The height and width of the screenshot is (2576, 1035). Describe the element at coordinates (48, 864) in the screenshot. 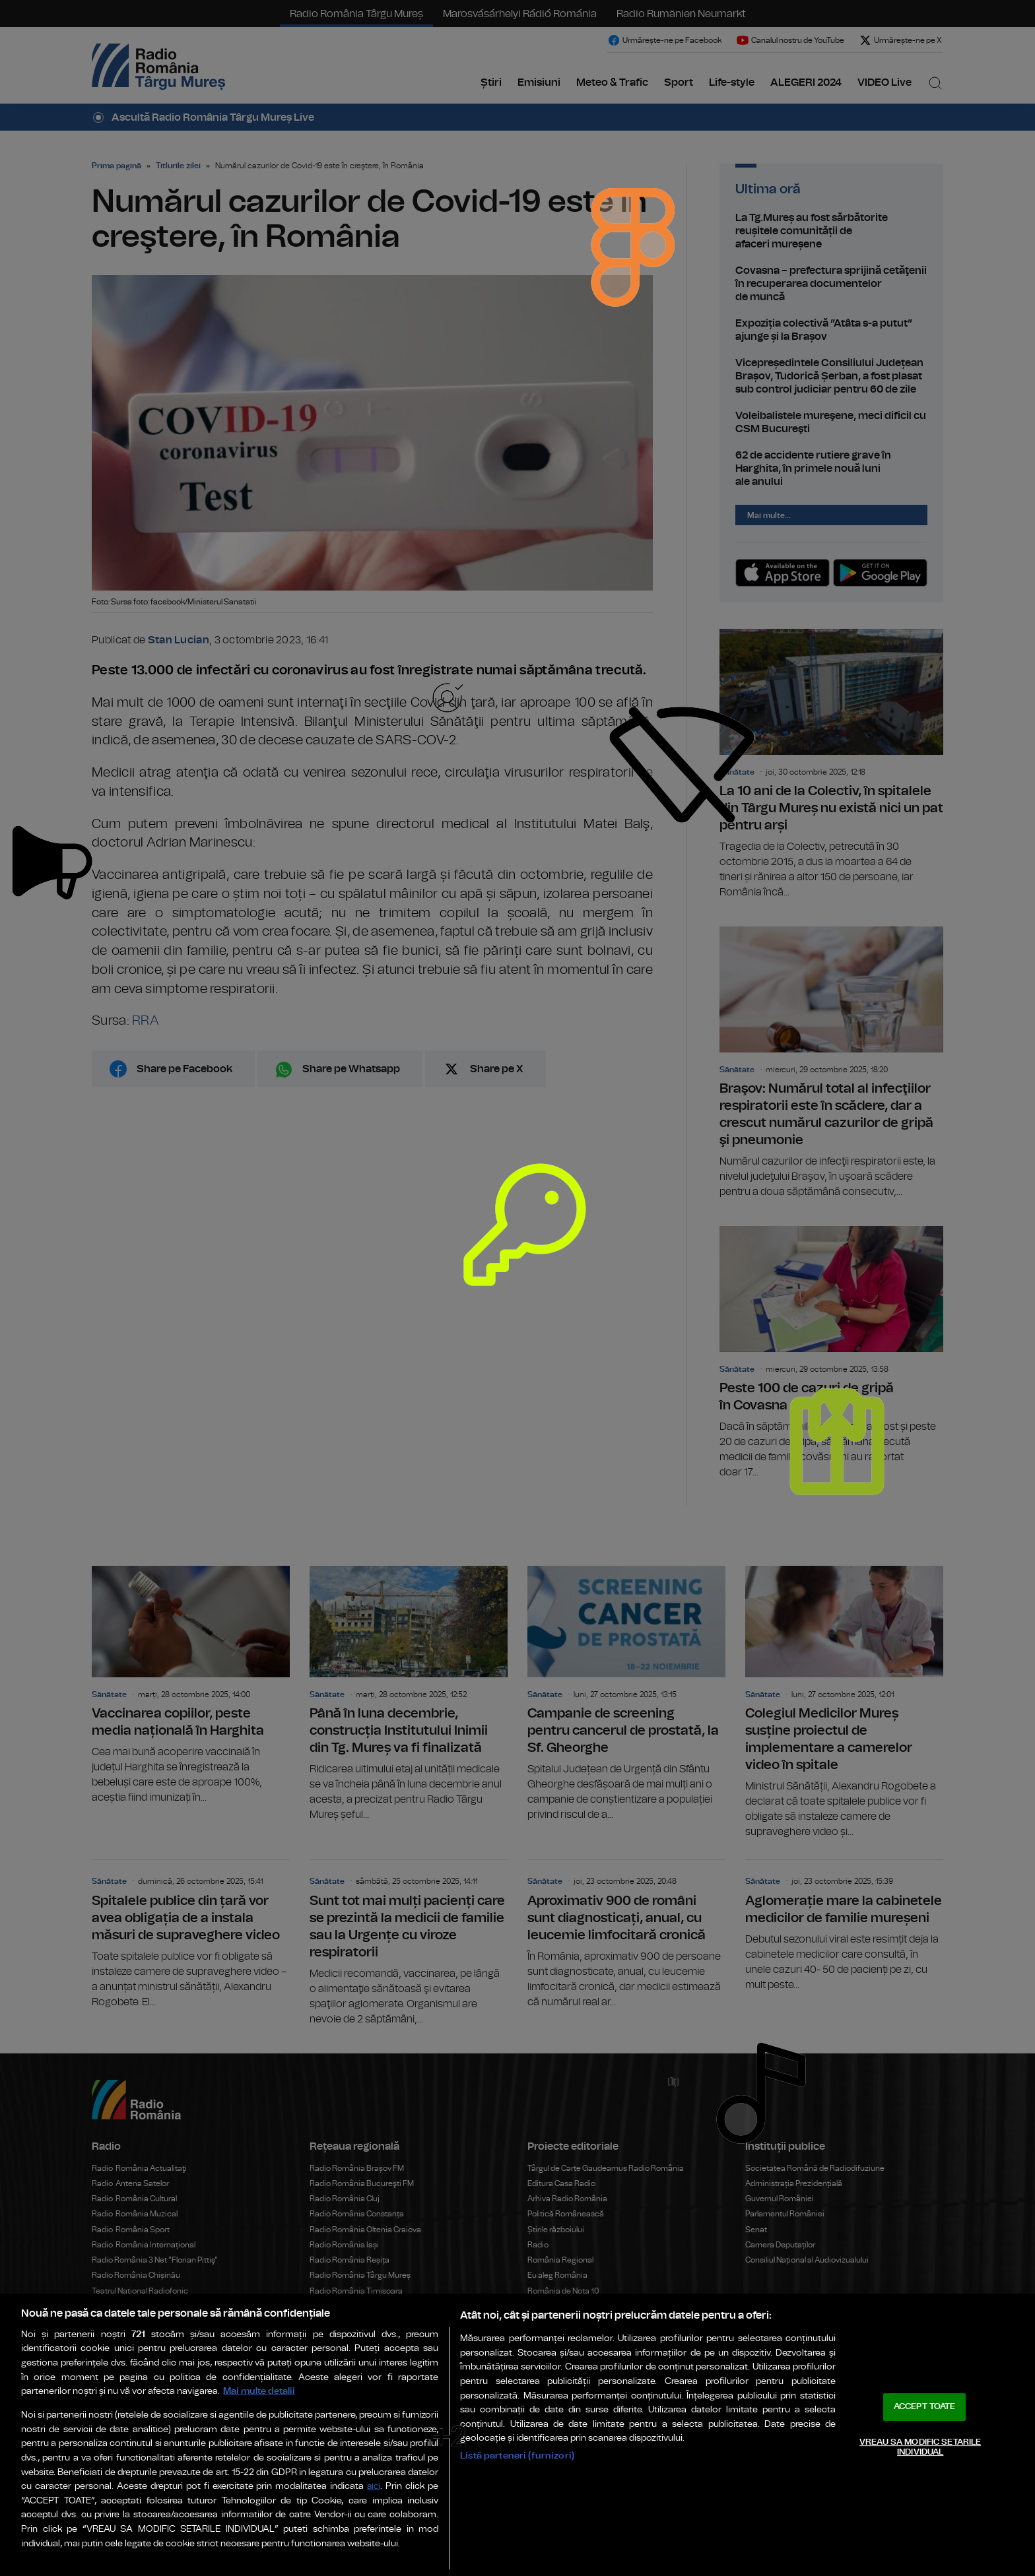

I see `make an announcement or broadcast` at that location.